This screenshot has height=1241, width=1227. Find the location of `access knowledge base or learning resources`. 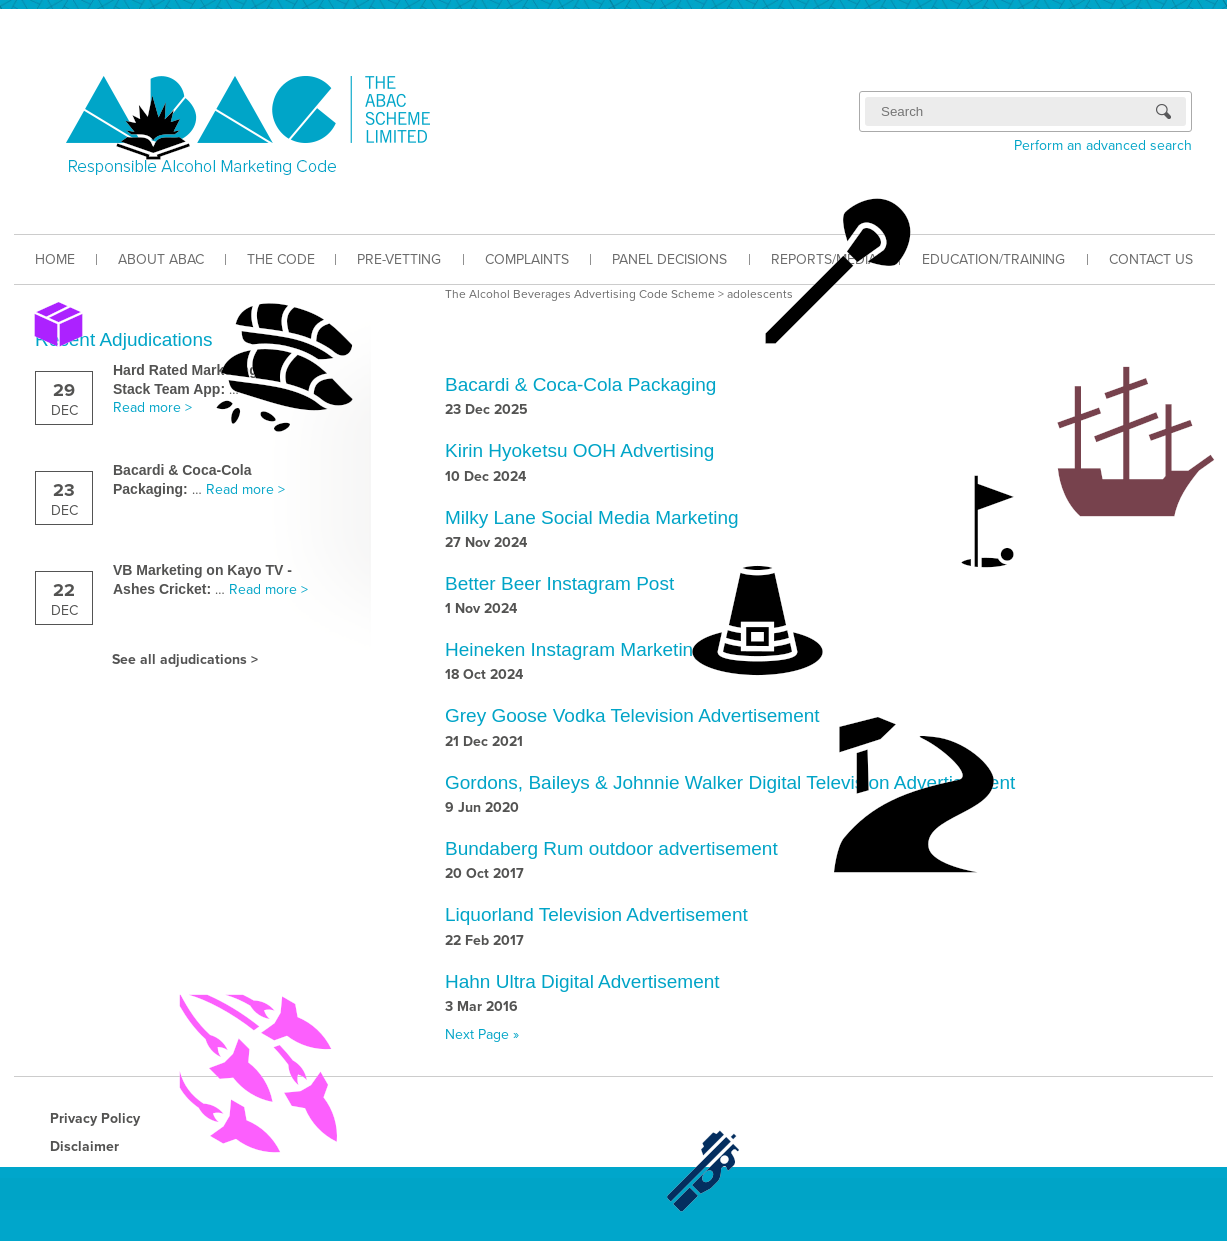

access knowledge base or learning resources is located at coordinates (153, 133).